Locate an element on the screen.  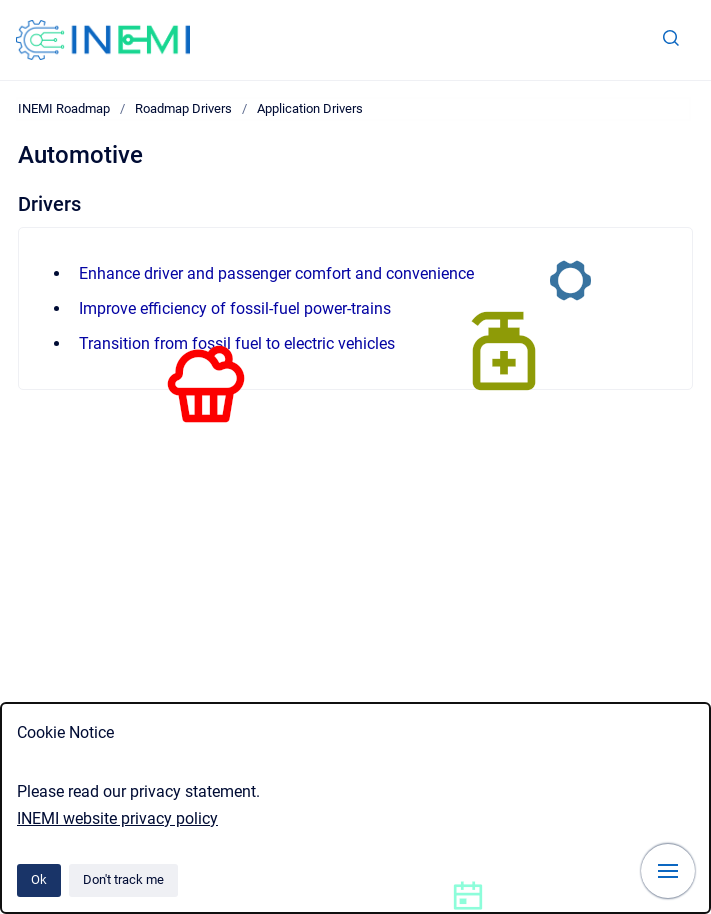
Framework computer brand logo is located at coordinates (570, 280).